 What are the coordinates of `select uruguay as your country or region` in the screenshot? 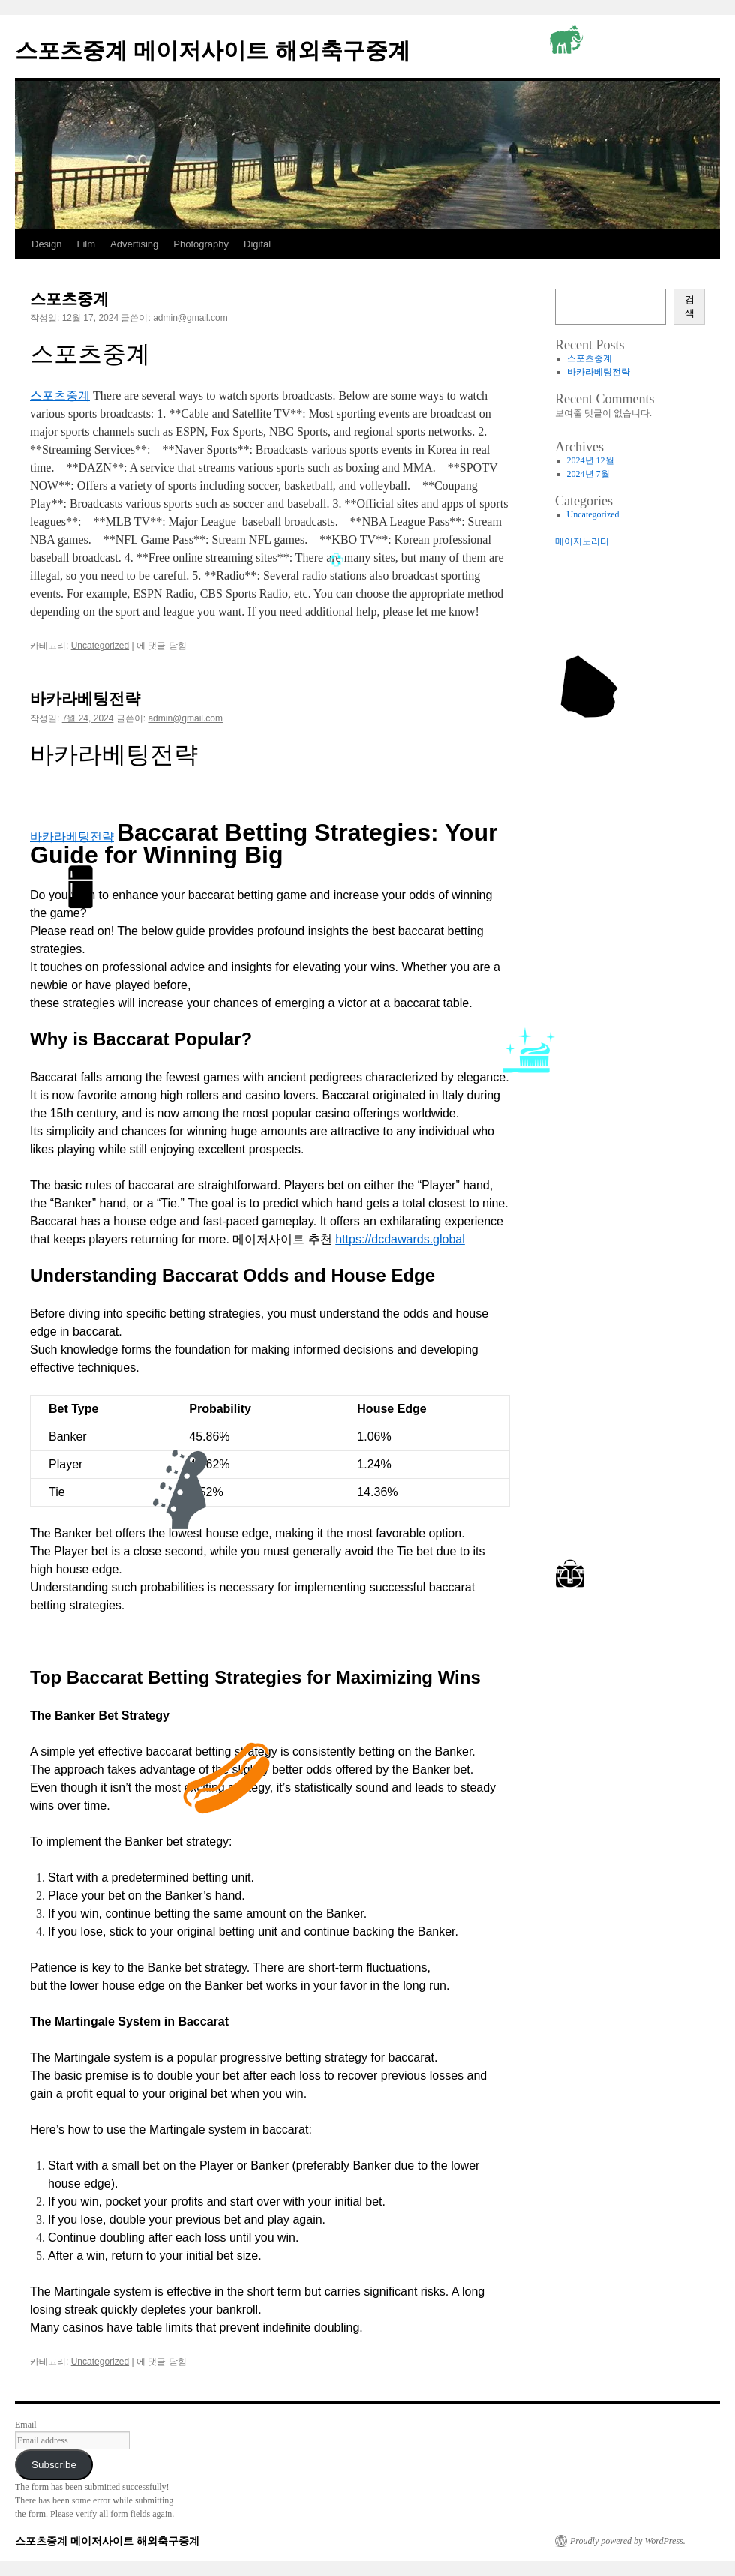 It's located at (589, 686).